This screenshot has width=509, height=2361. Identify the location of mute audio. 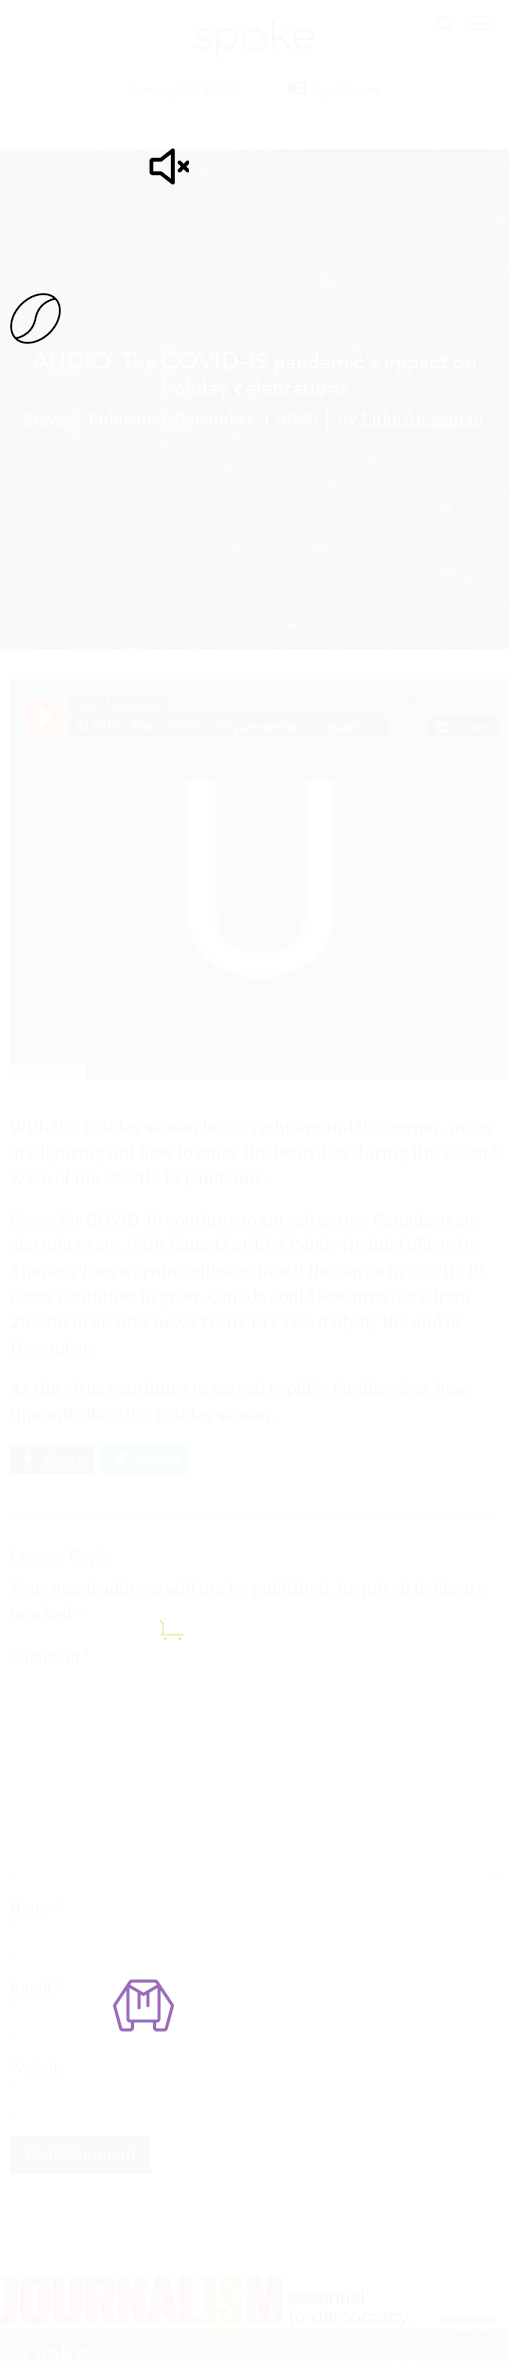
(167, 166).